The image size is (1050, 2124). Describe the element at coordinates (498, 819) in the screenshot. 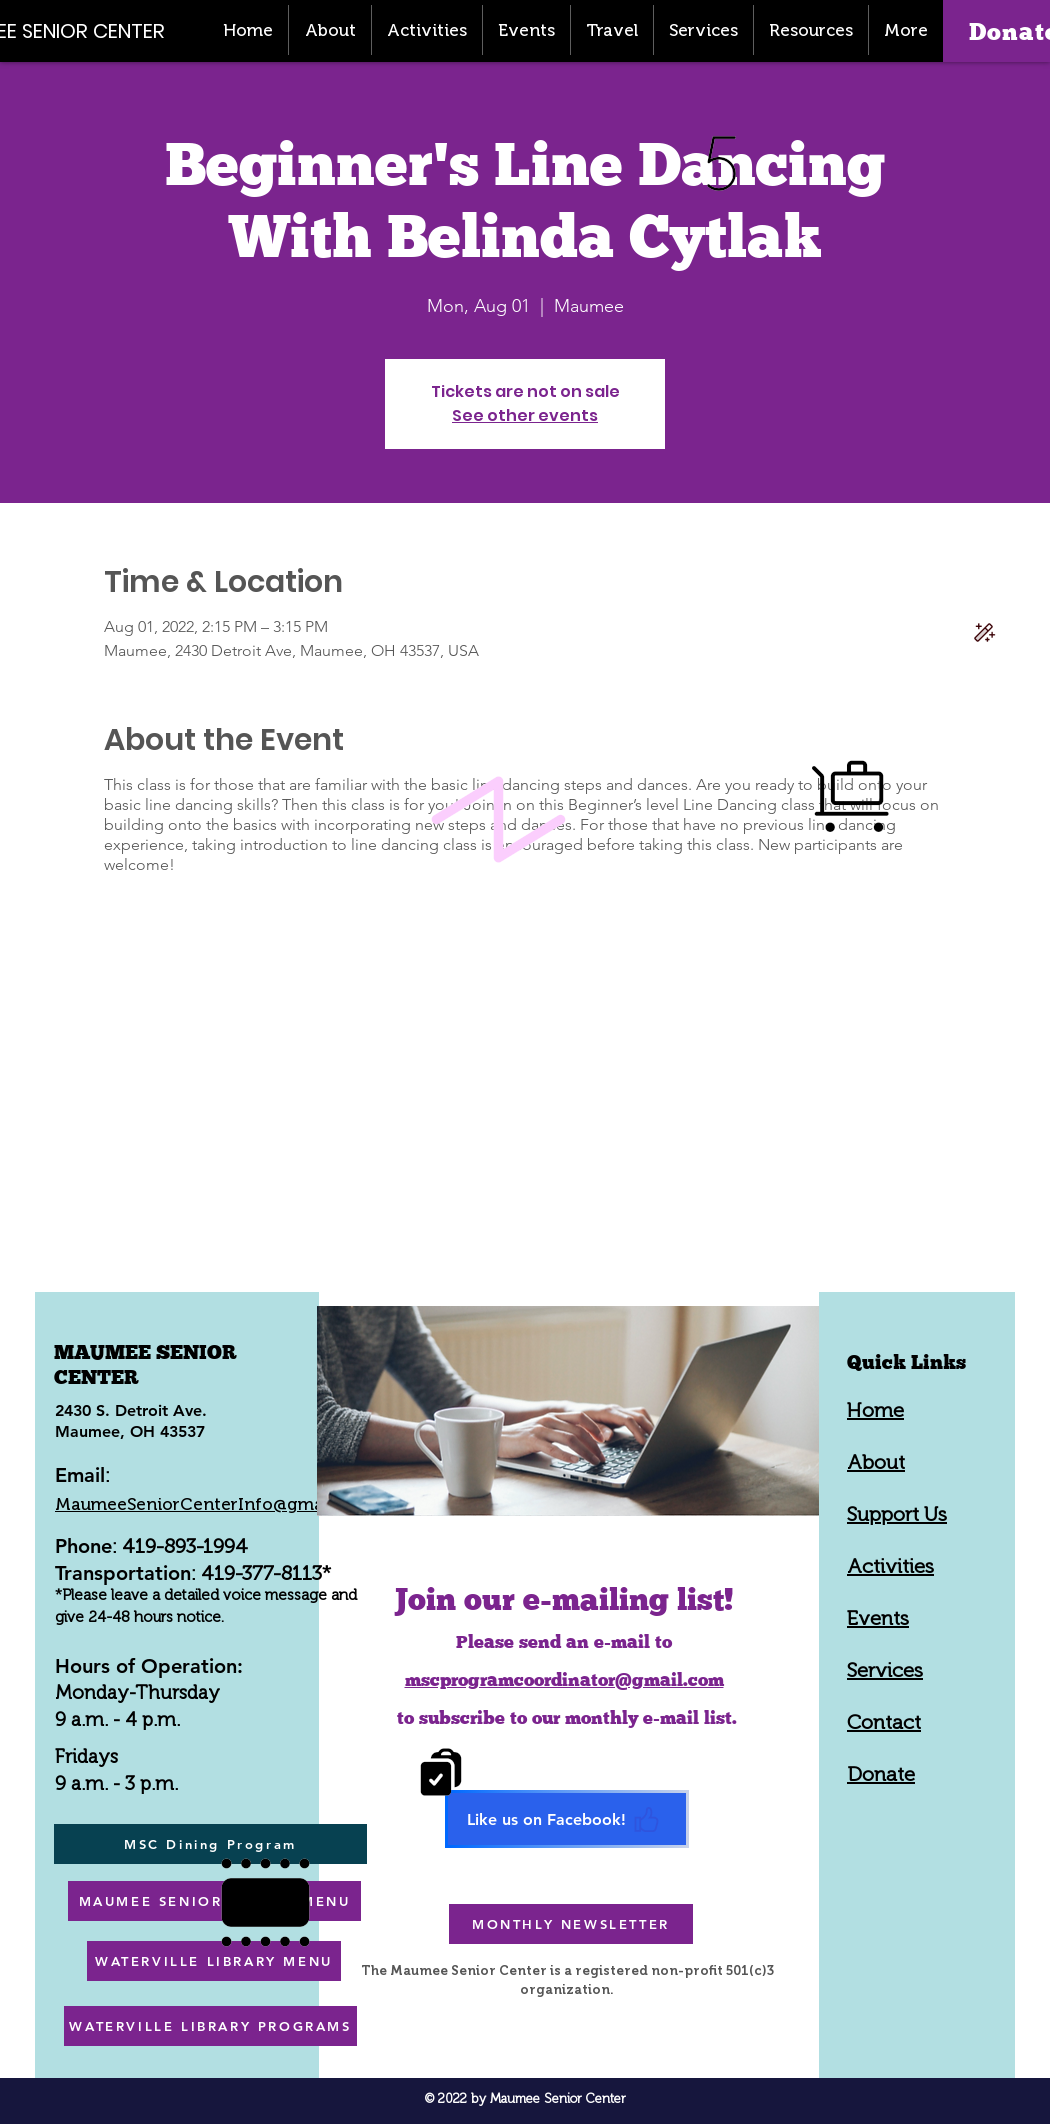

I see `select sawtooth waveform for audio synthesis` at that location.